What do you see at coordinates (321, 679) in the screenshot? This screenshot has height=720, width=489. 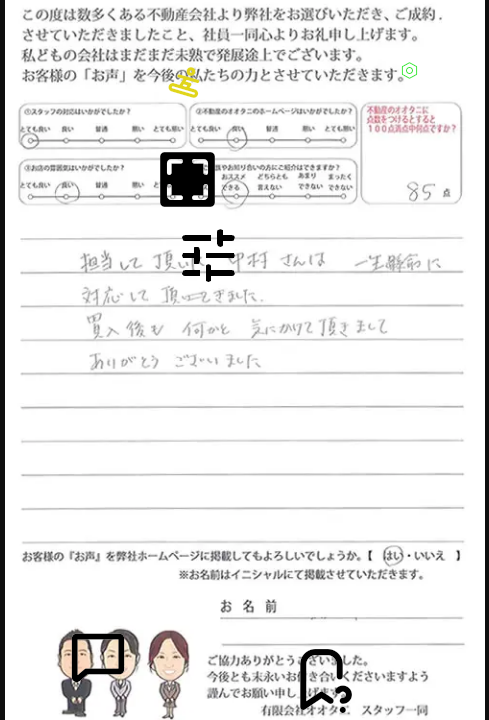 I see `access bookmark help or FAQ` at bounding box center [321, 679].